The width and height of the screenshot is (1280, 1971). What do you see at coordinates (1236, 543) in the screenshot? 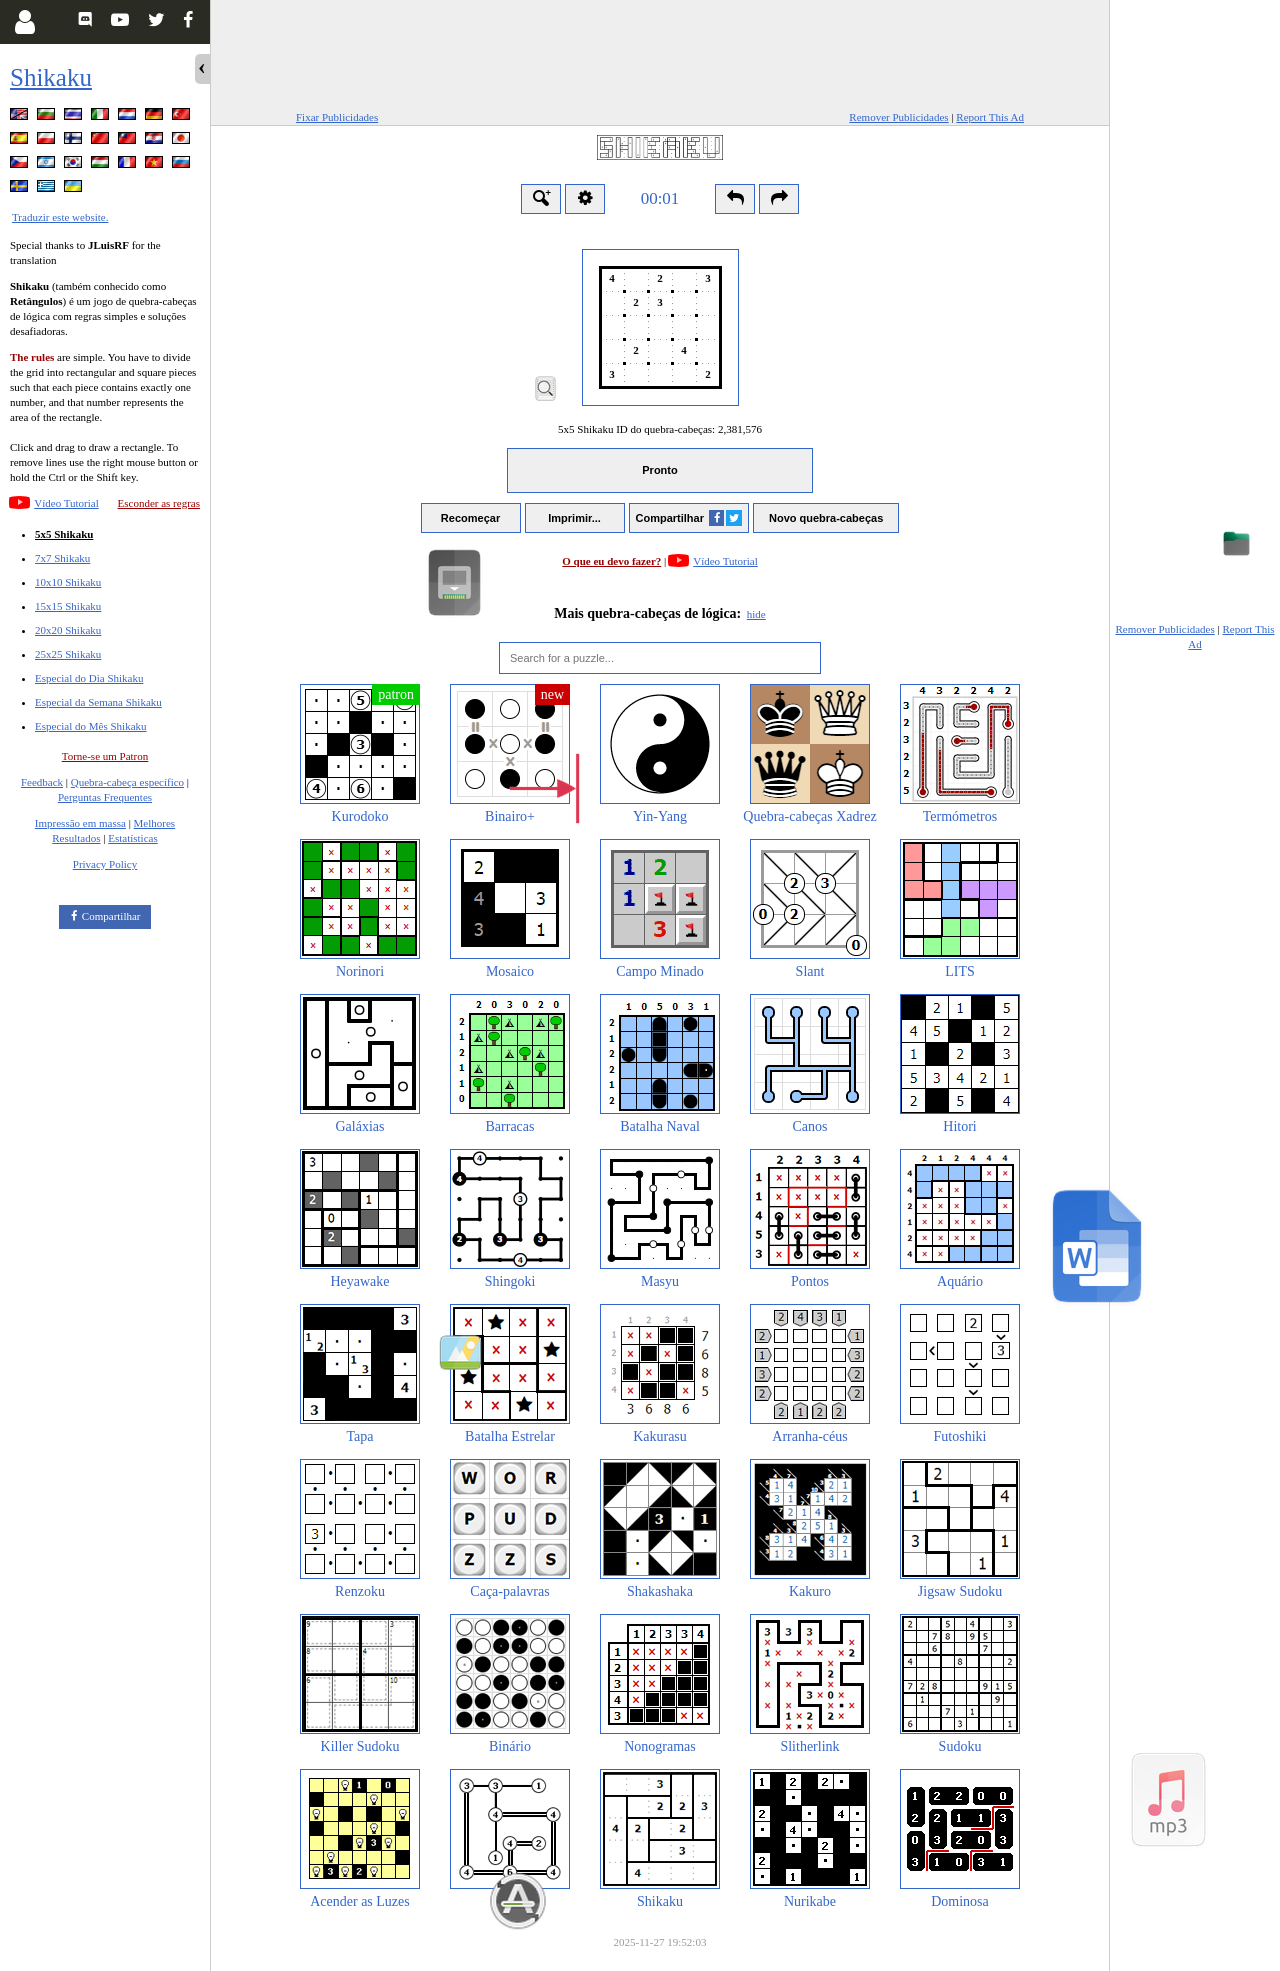
I see `open folder containing files` at bounding box center [1236, 543].